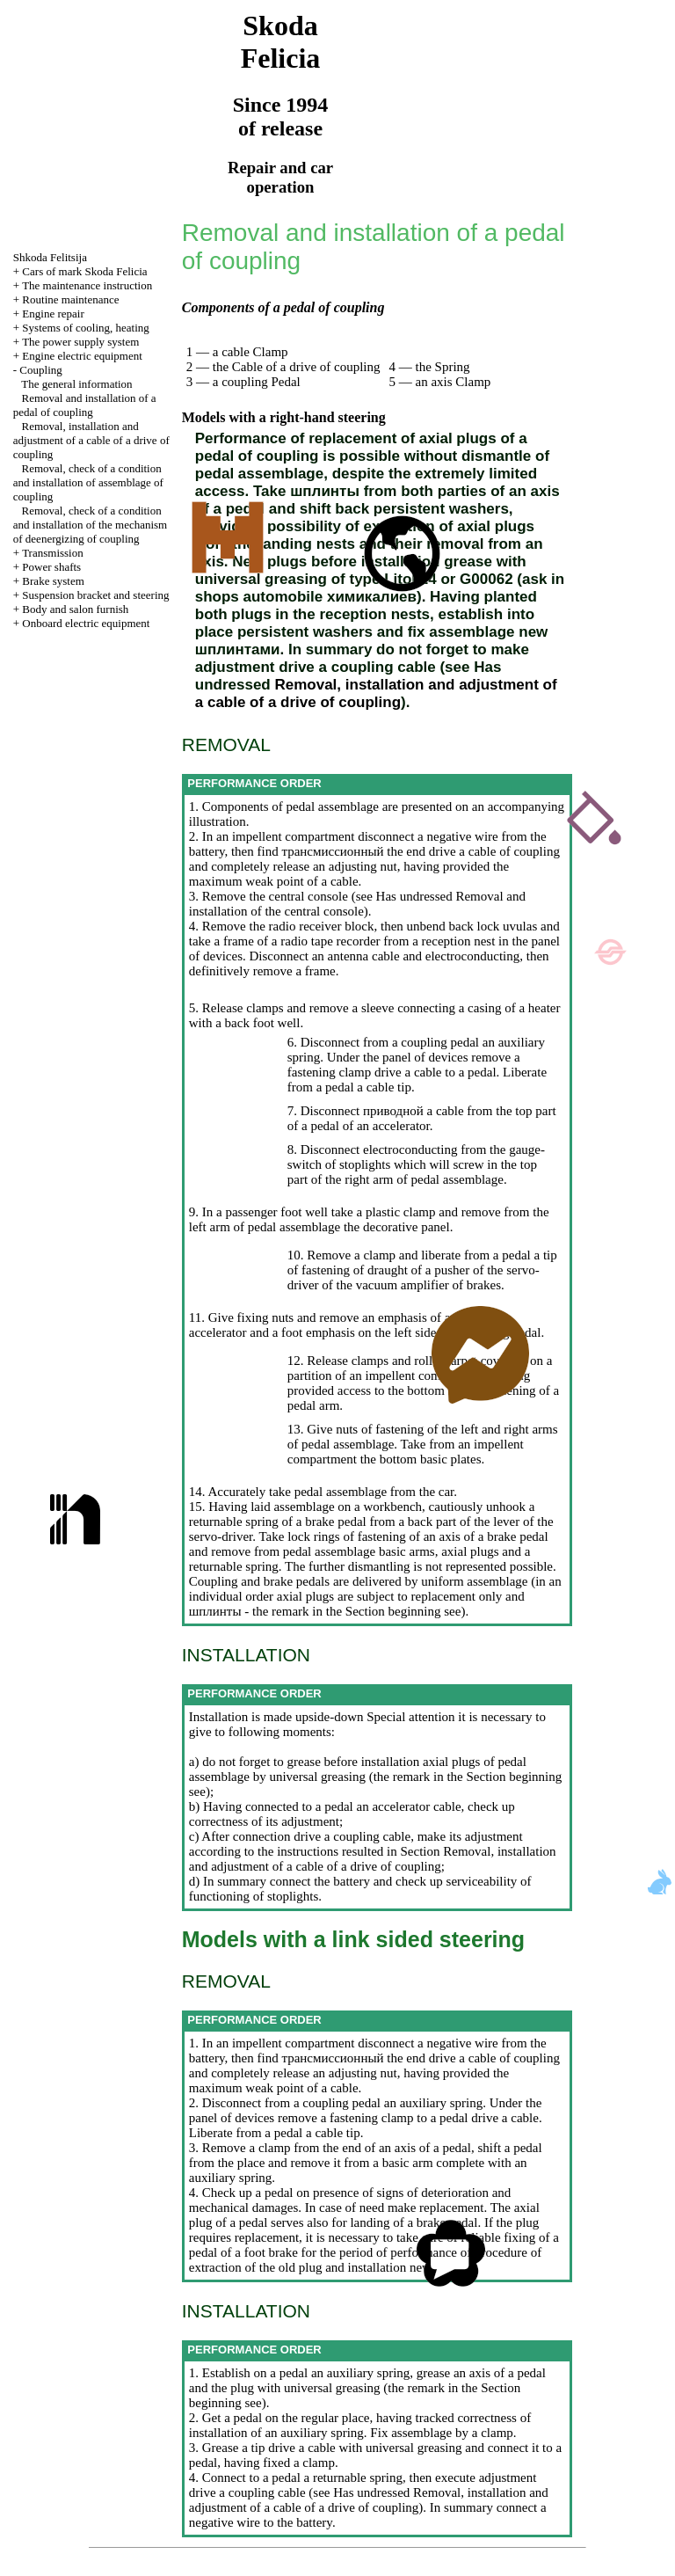  What do you see at coordinates (228, 537) in the screenshot?
I see `open mixtral AI model settings` at bounding box center [228, 537].